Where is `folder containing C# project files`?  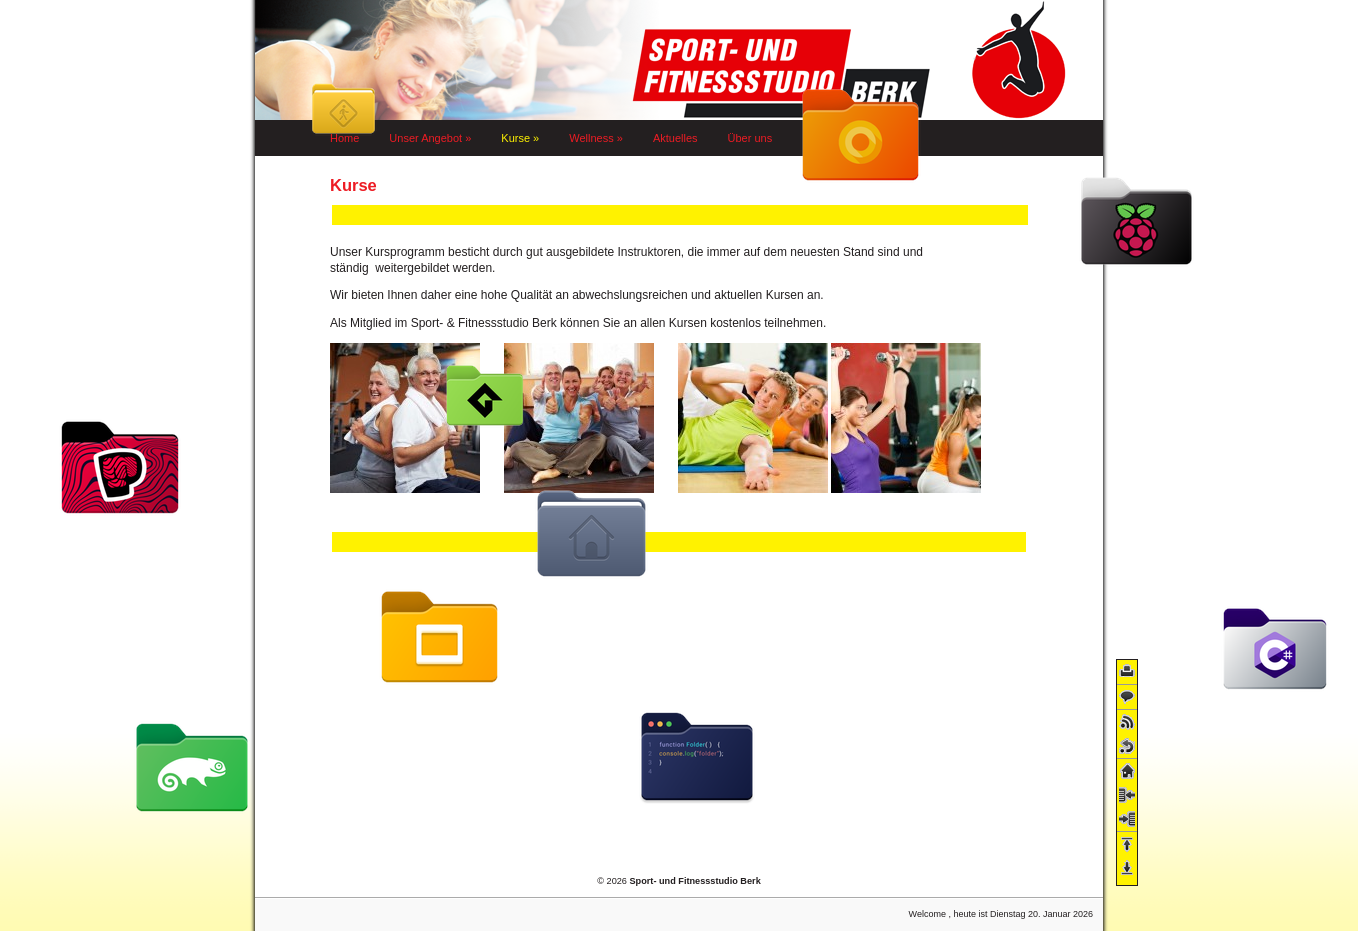 folder containing C# project files is located at coordinates (1274, 651).